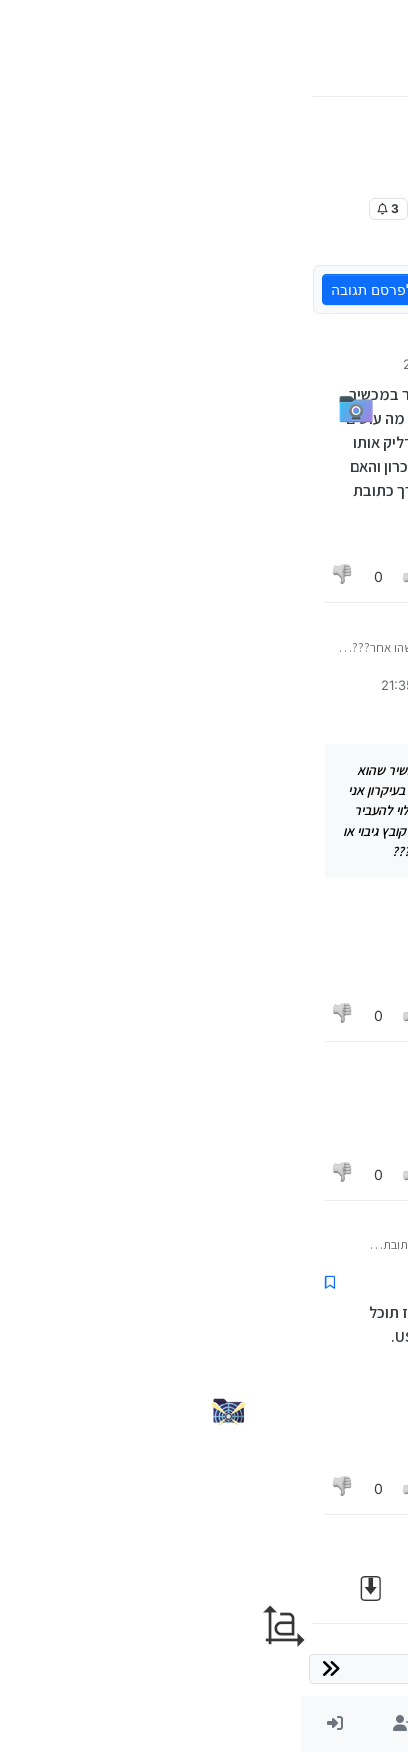  I want to click on open folder containing pokémon beast ball assets, so click(228, 1411).